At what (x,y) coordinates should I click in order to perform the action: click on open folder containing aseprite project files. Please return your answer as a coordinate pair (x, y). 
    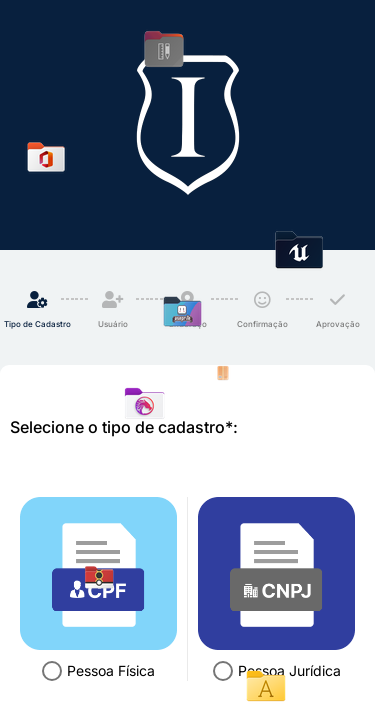
    Looking at the image, I should click on (182, 312).